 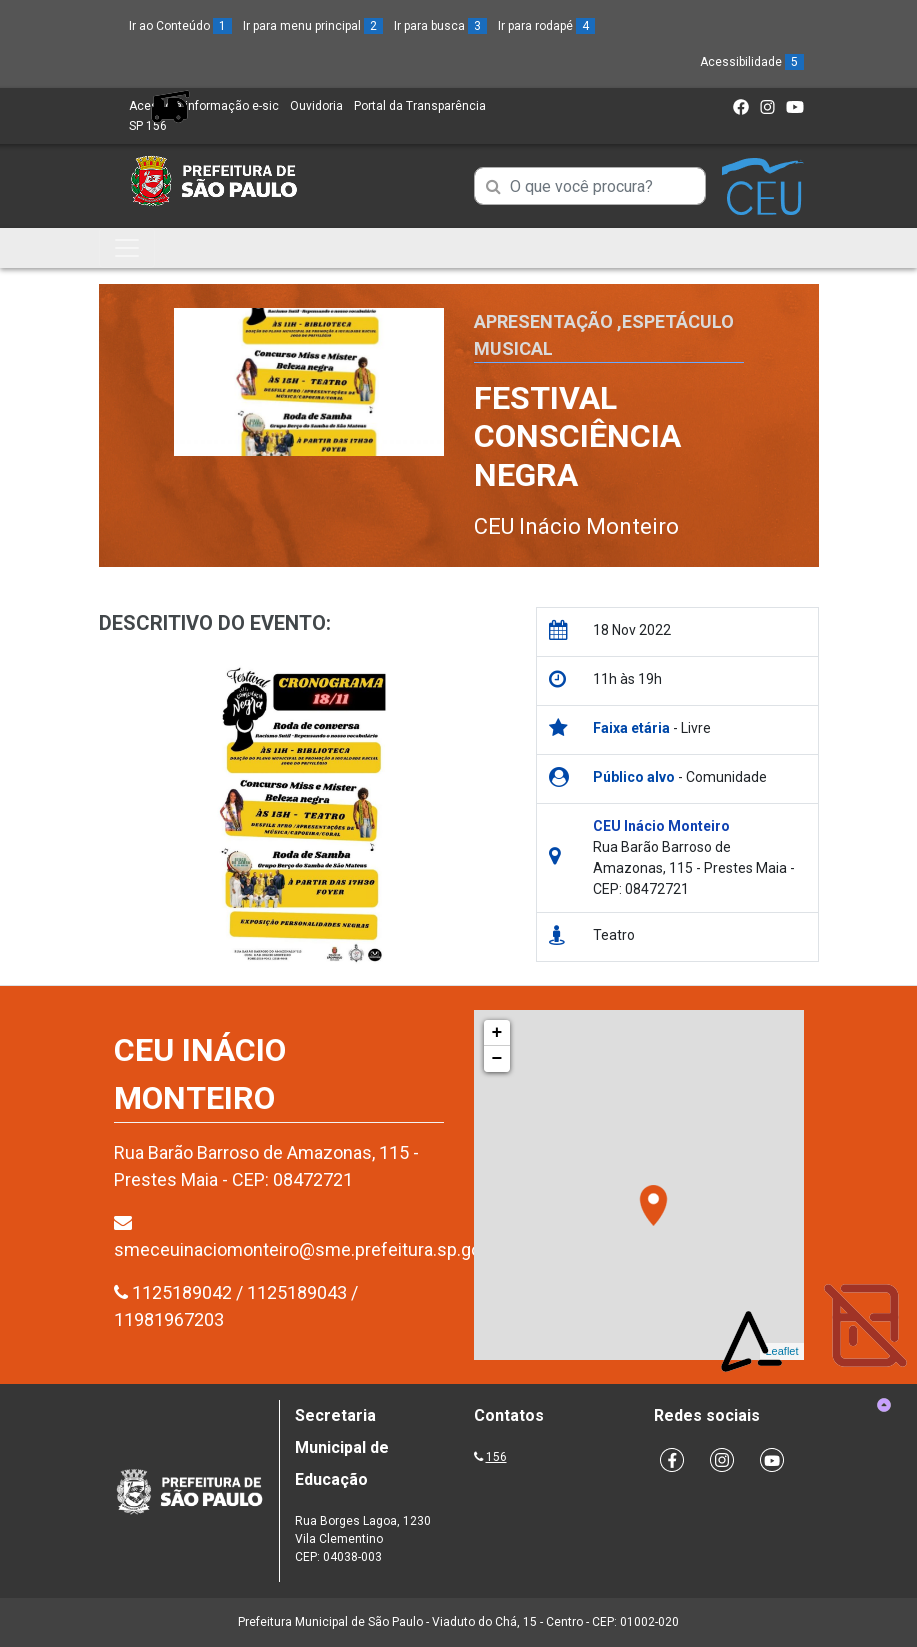 What do you see at coordinates (884, 1405) in the screenshot?
I see `scroll to top of page` at bounding box center [884, 1405].